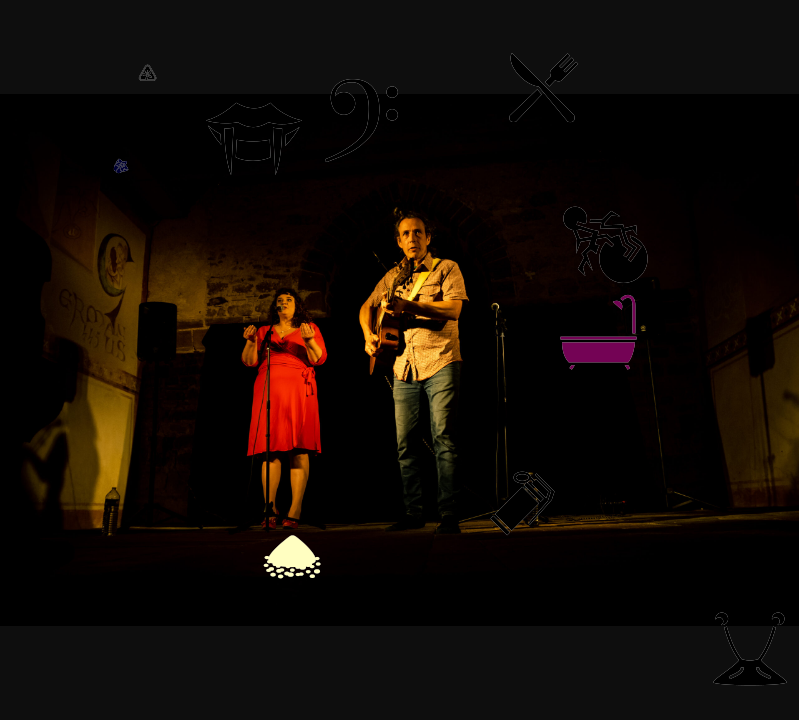 This screenshot has width=799, height=720. I want to click on warning about environmental or ecological impact, so click(147, 73).